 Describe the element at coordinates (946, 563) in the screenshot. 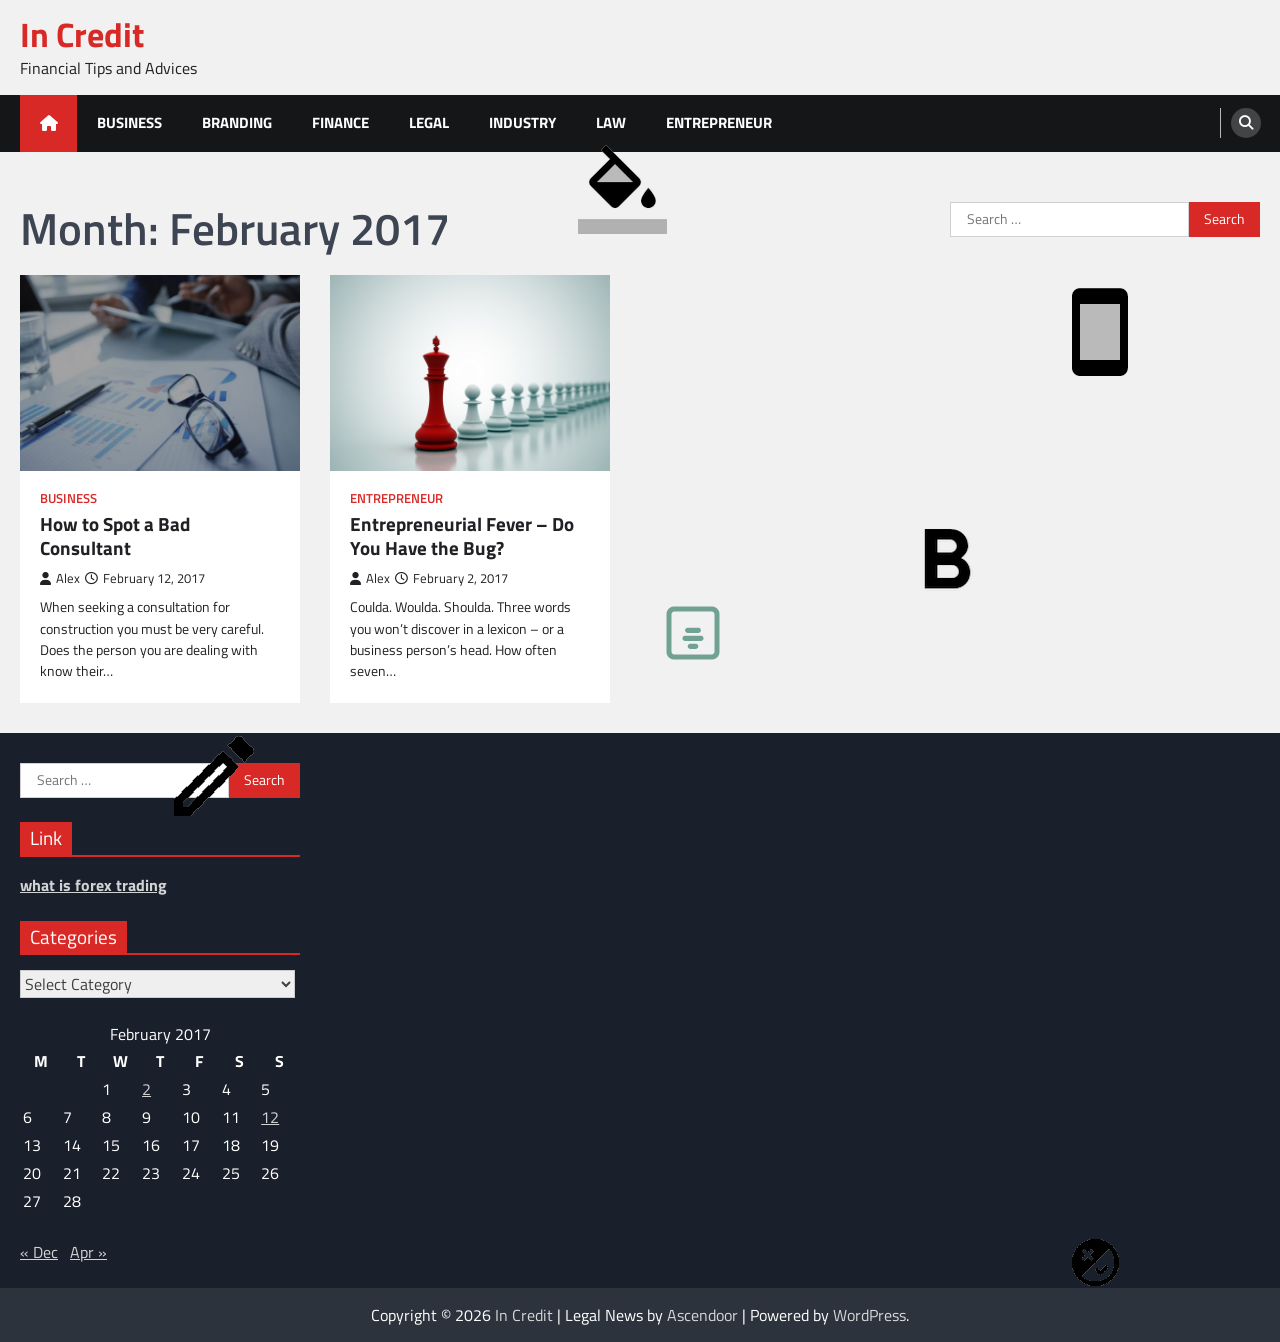

I see `apply bold formatting to selected text` at that location.